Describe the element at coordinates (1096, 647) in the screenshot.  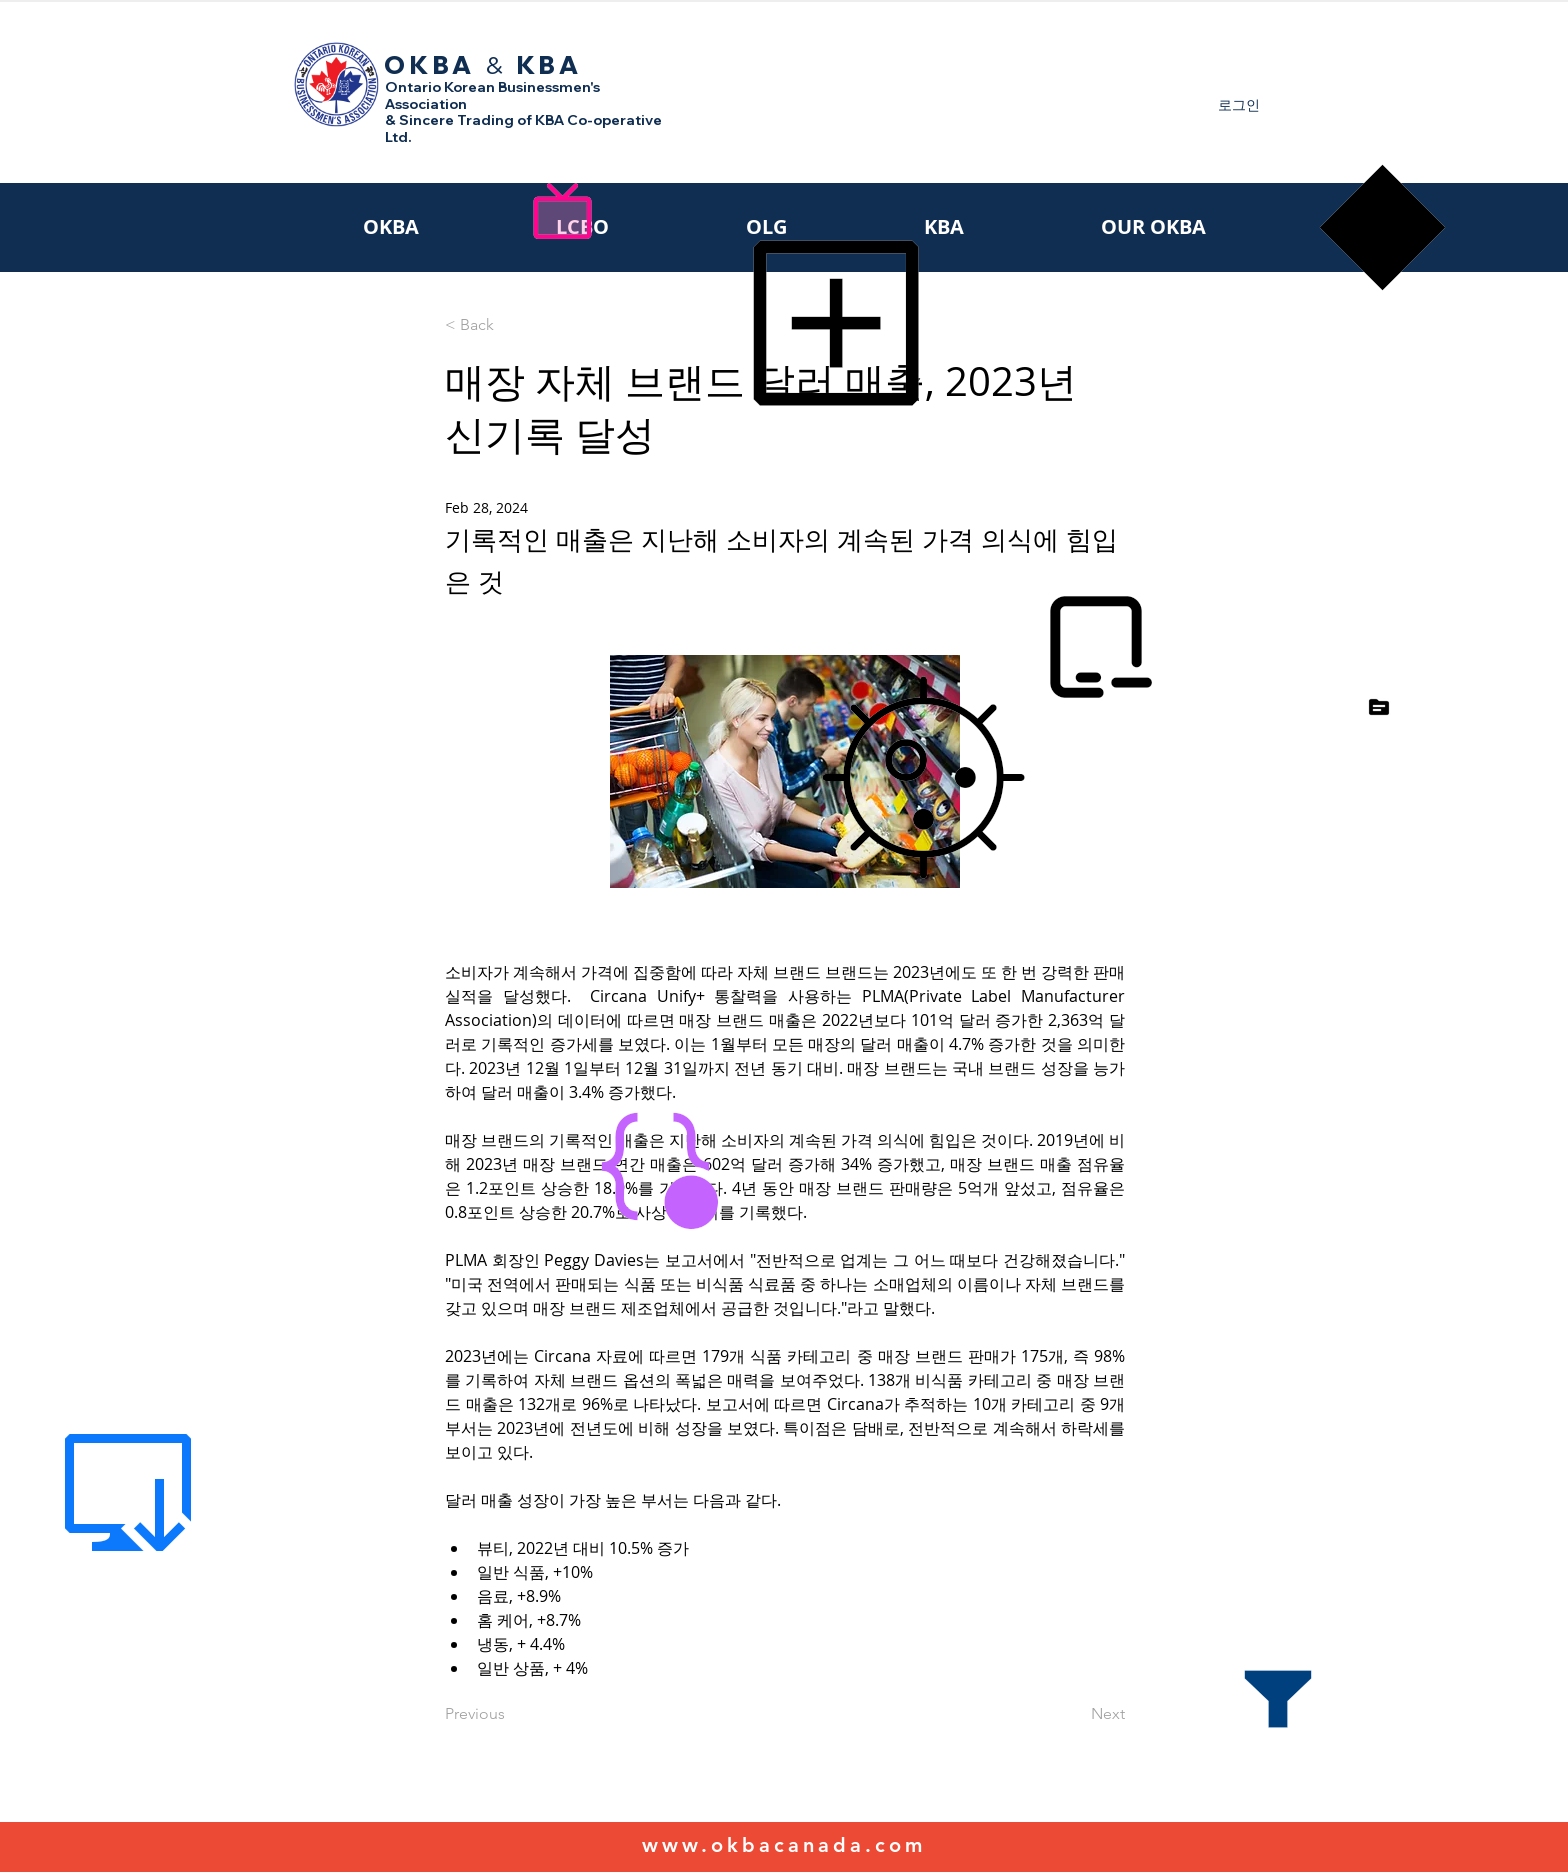
I see `remove an iPad from connected devices` at that location.